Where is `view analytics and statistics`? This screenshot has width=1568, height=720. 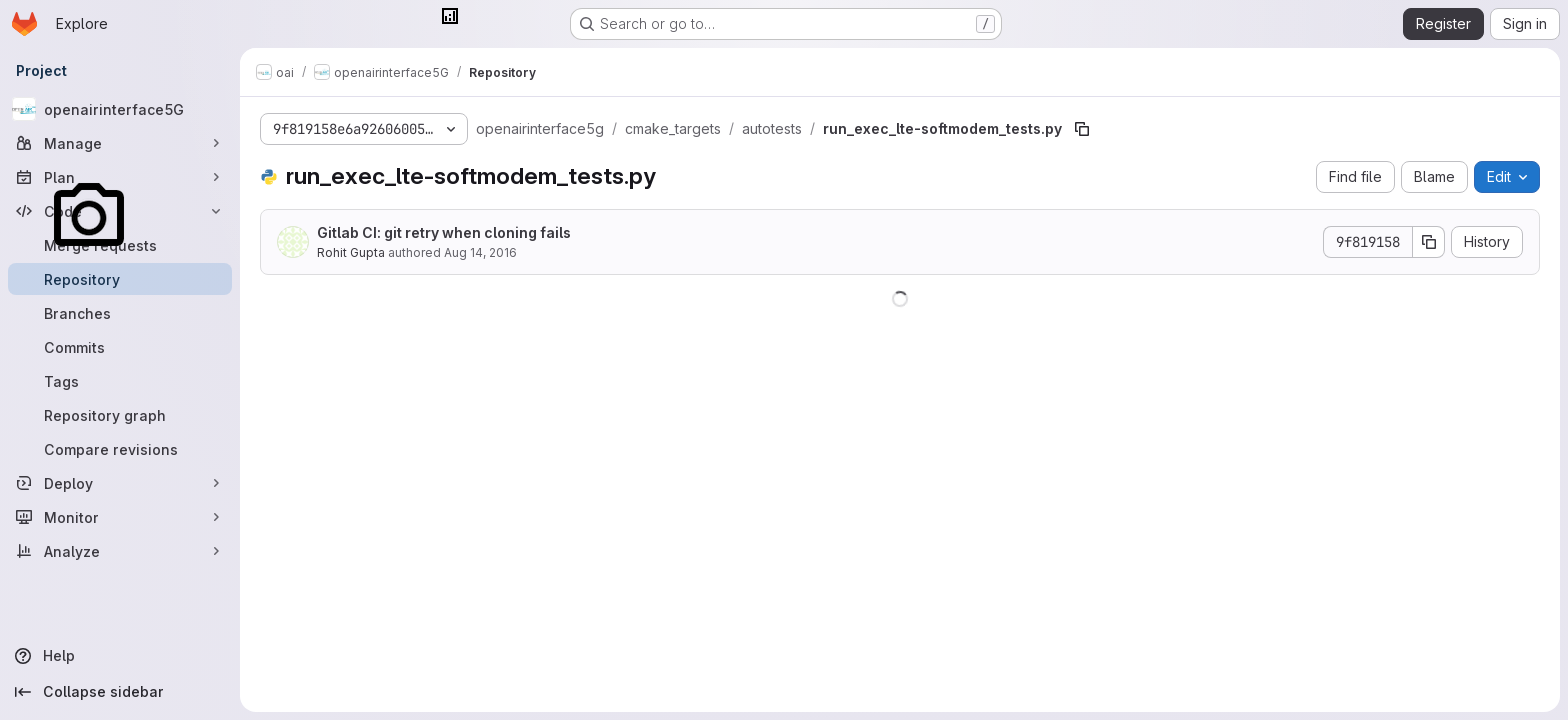
view analytics and statistics is located at coordinates (450, 16).